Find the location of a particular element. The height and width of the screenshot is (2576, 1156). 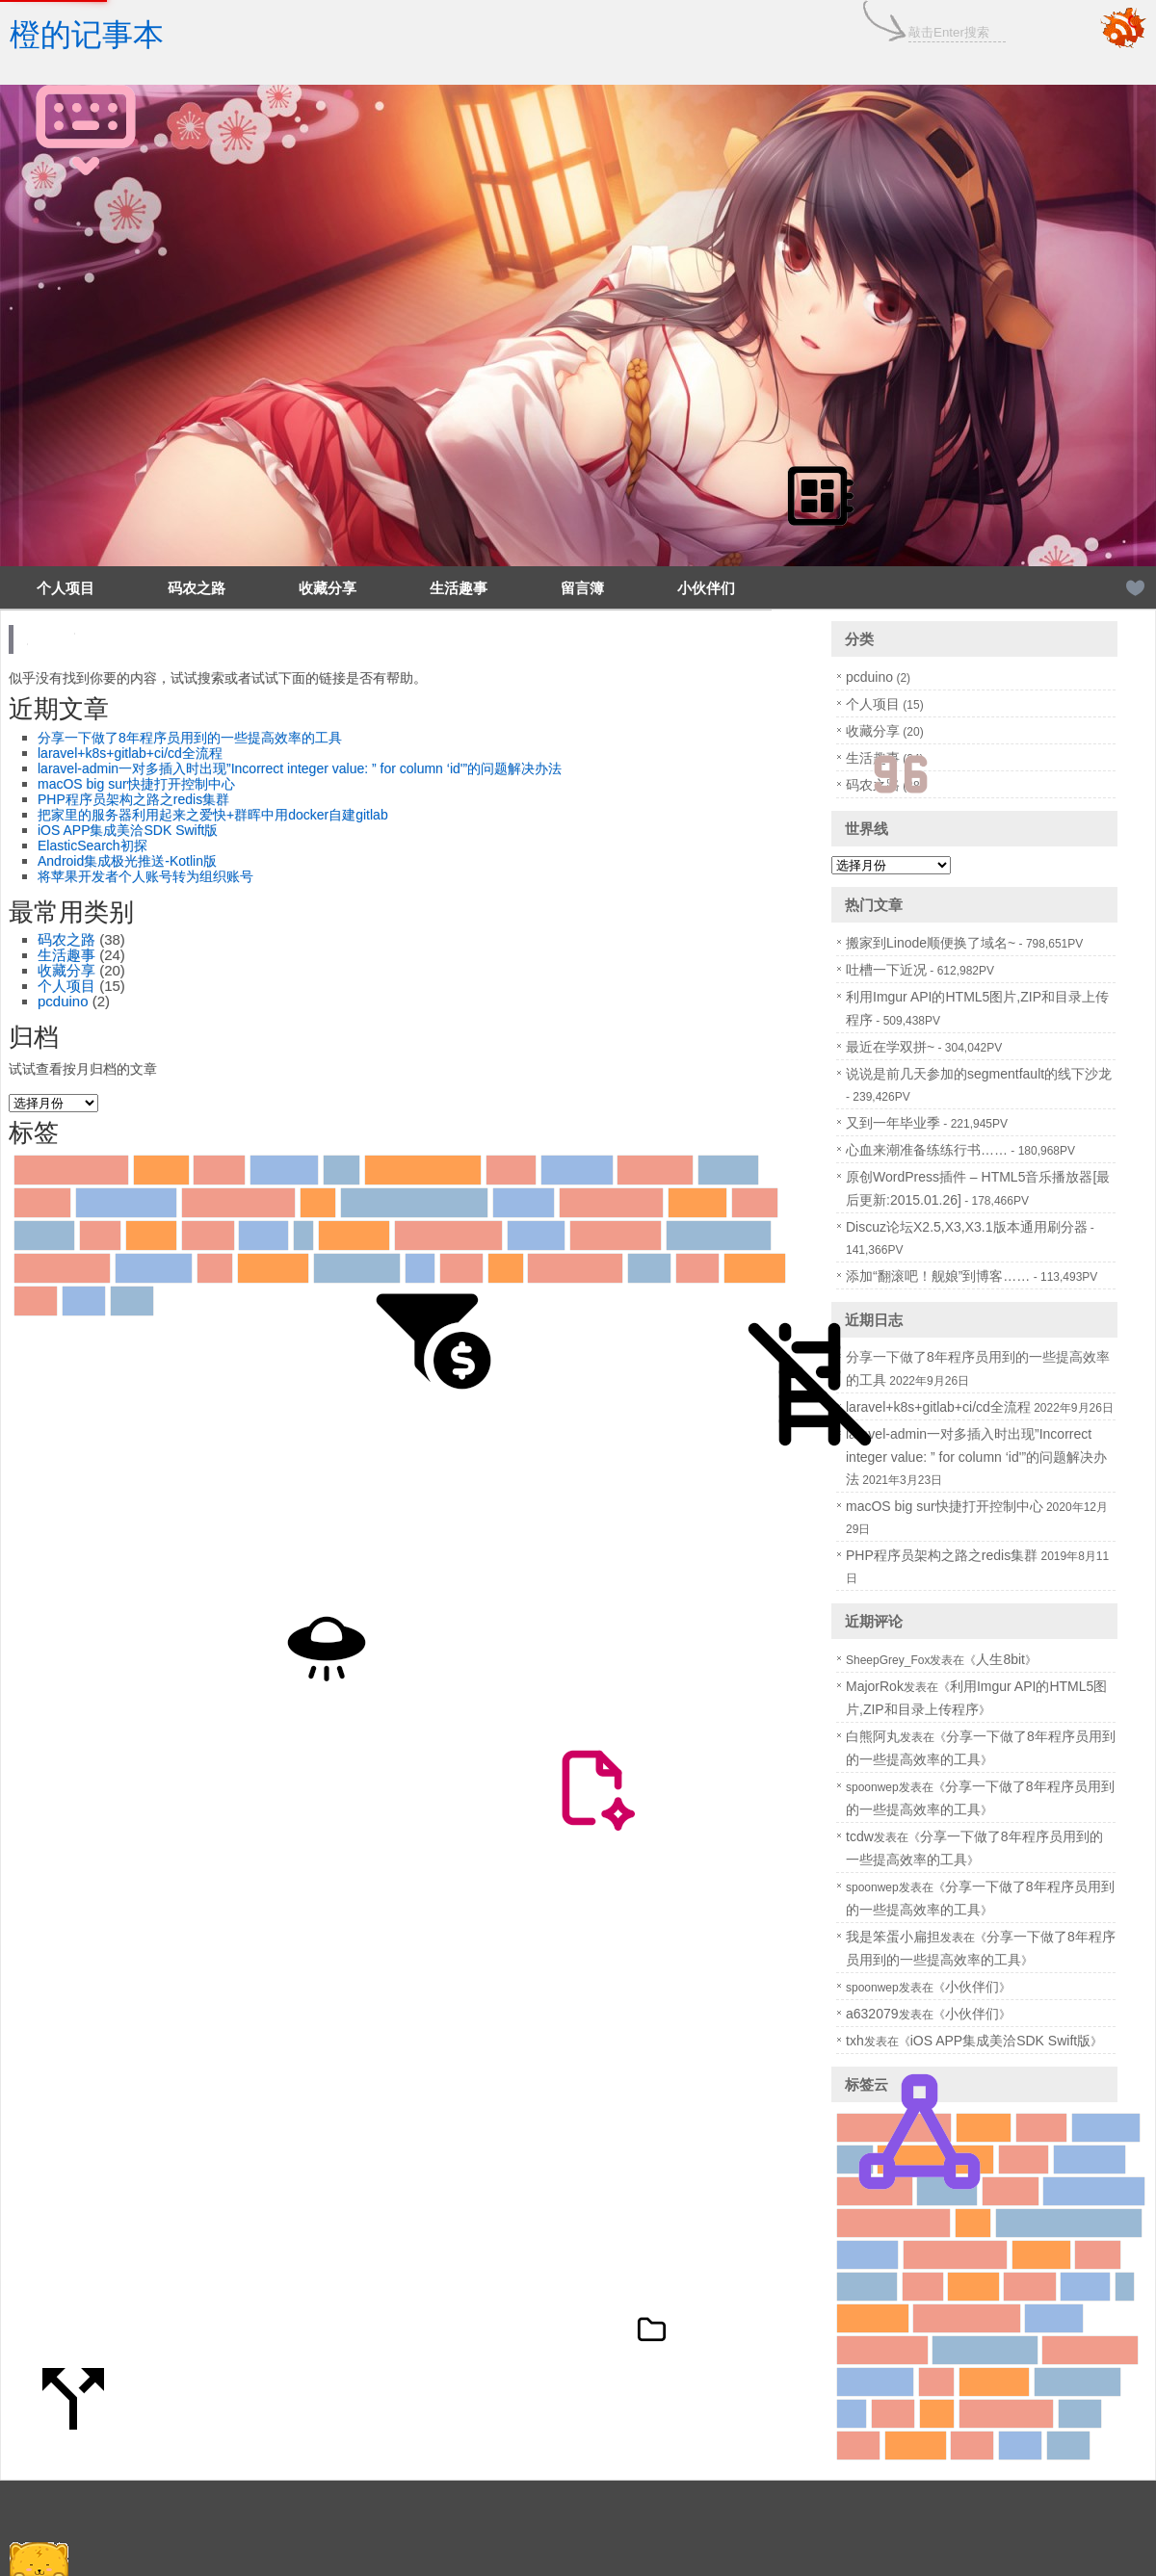

open folder to view files is located at coordinates (651, 2329).